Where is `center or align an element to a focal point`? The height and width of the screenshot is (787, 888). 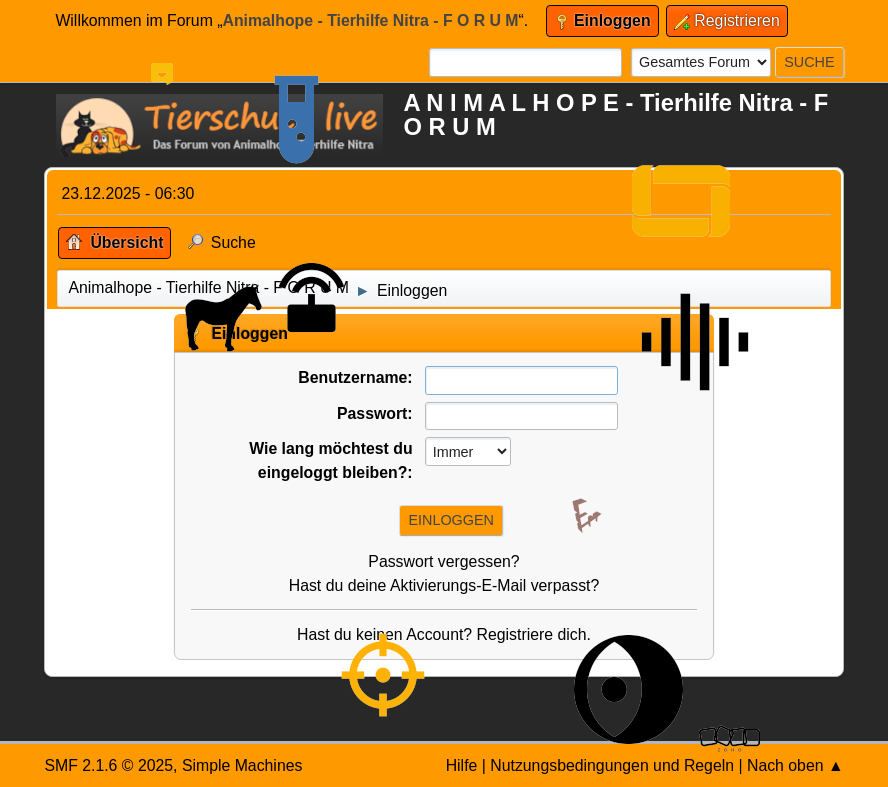
center or align an element to a focal point is located at coordinates (383, 675).